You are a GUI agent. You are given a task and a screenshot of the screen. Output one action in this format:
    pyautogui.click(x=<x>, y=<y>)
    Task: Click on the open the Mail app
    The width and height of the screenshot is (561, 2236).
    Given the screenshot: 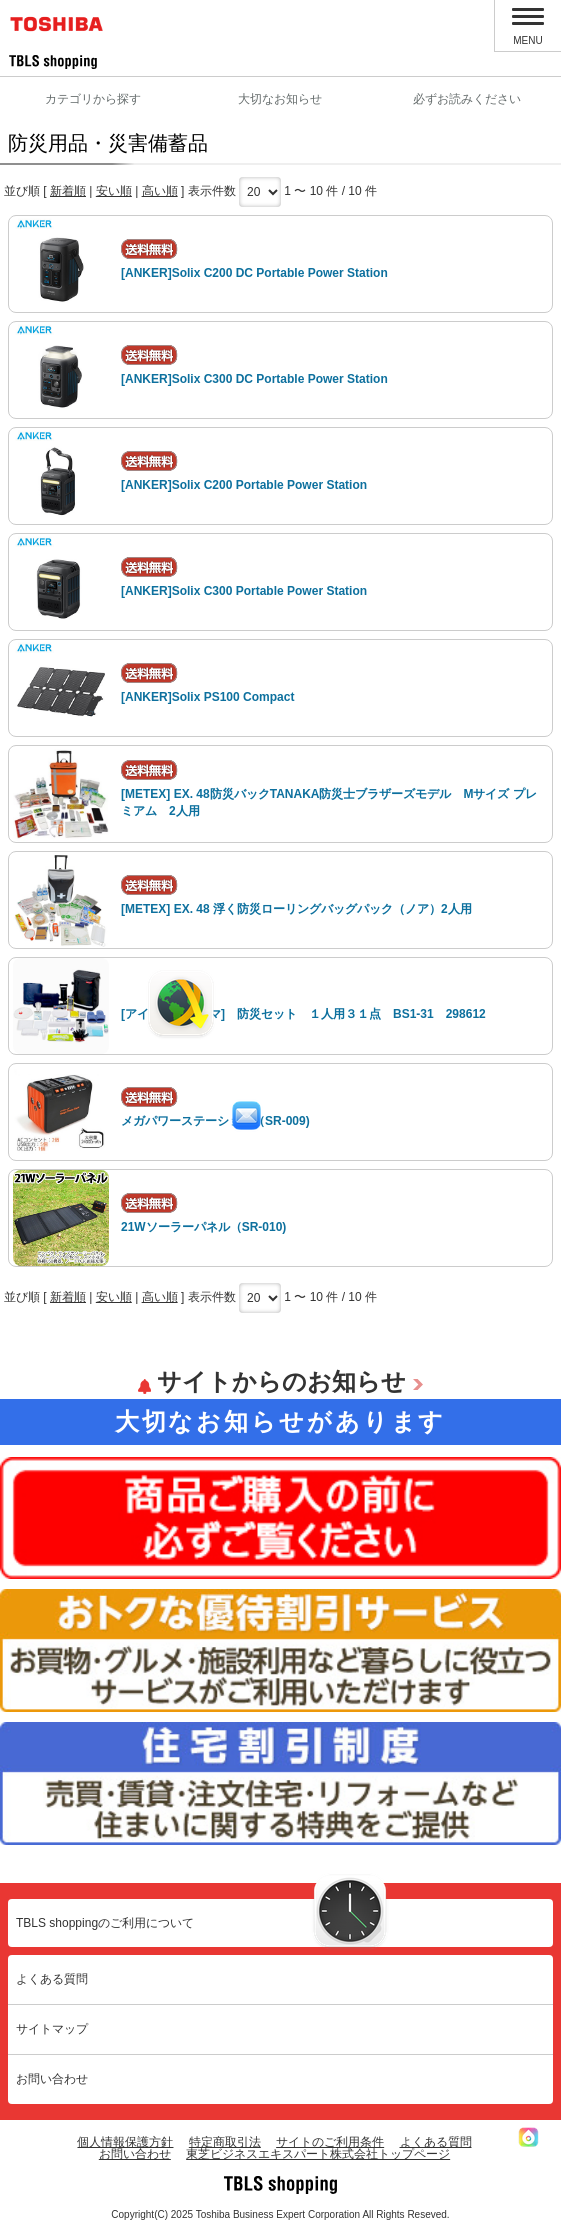 What is the action you would take?
    pyautogui.click(x=246, y=1115)
    